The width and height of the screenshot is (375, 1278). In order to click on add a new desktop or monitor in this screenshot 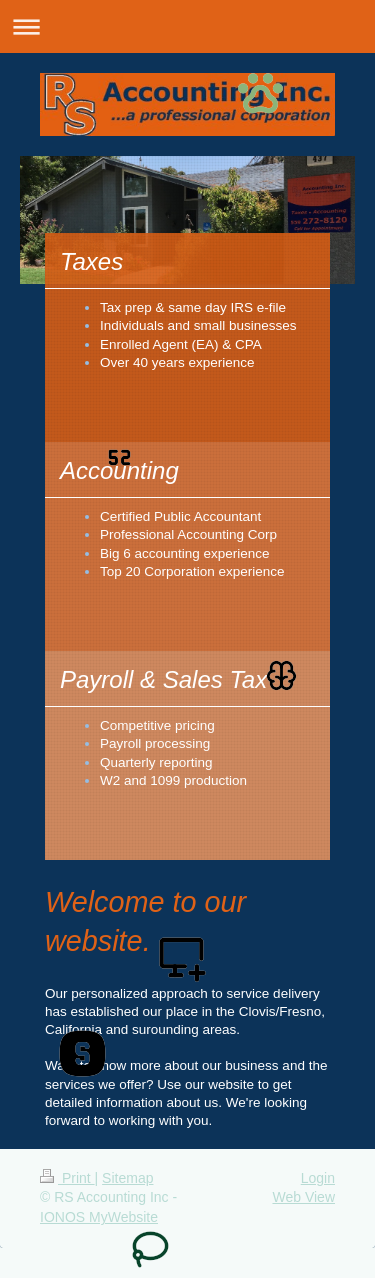, I will do `click(181, 957)`.